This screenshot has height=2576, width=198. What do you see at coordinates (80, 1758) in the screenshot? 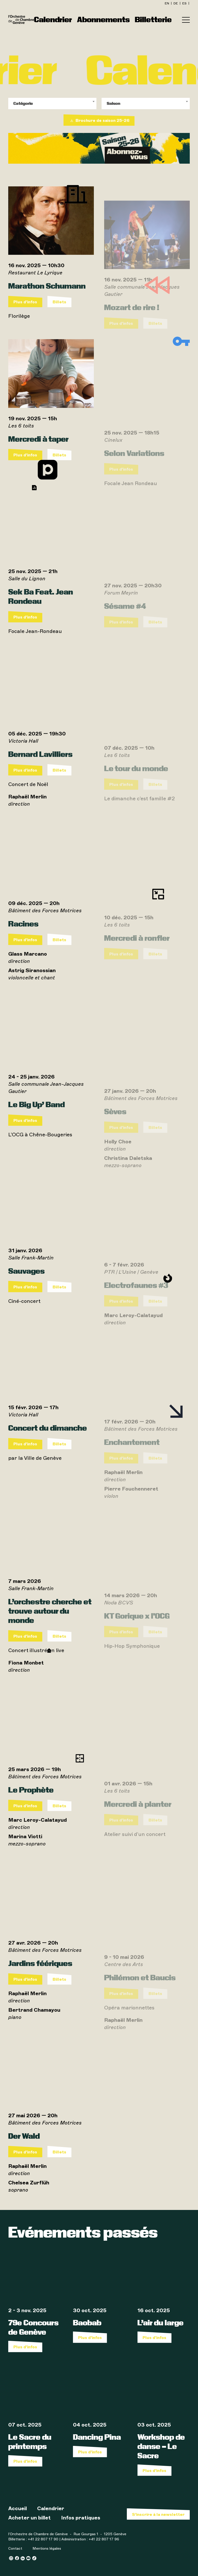
I see `merge selected cells horizontally in a table` at bounding box center [80, 1758].